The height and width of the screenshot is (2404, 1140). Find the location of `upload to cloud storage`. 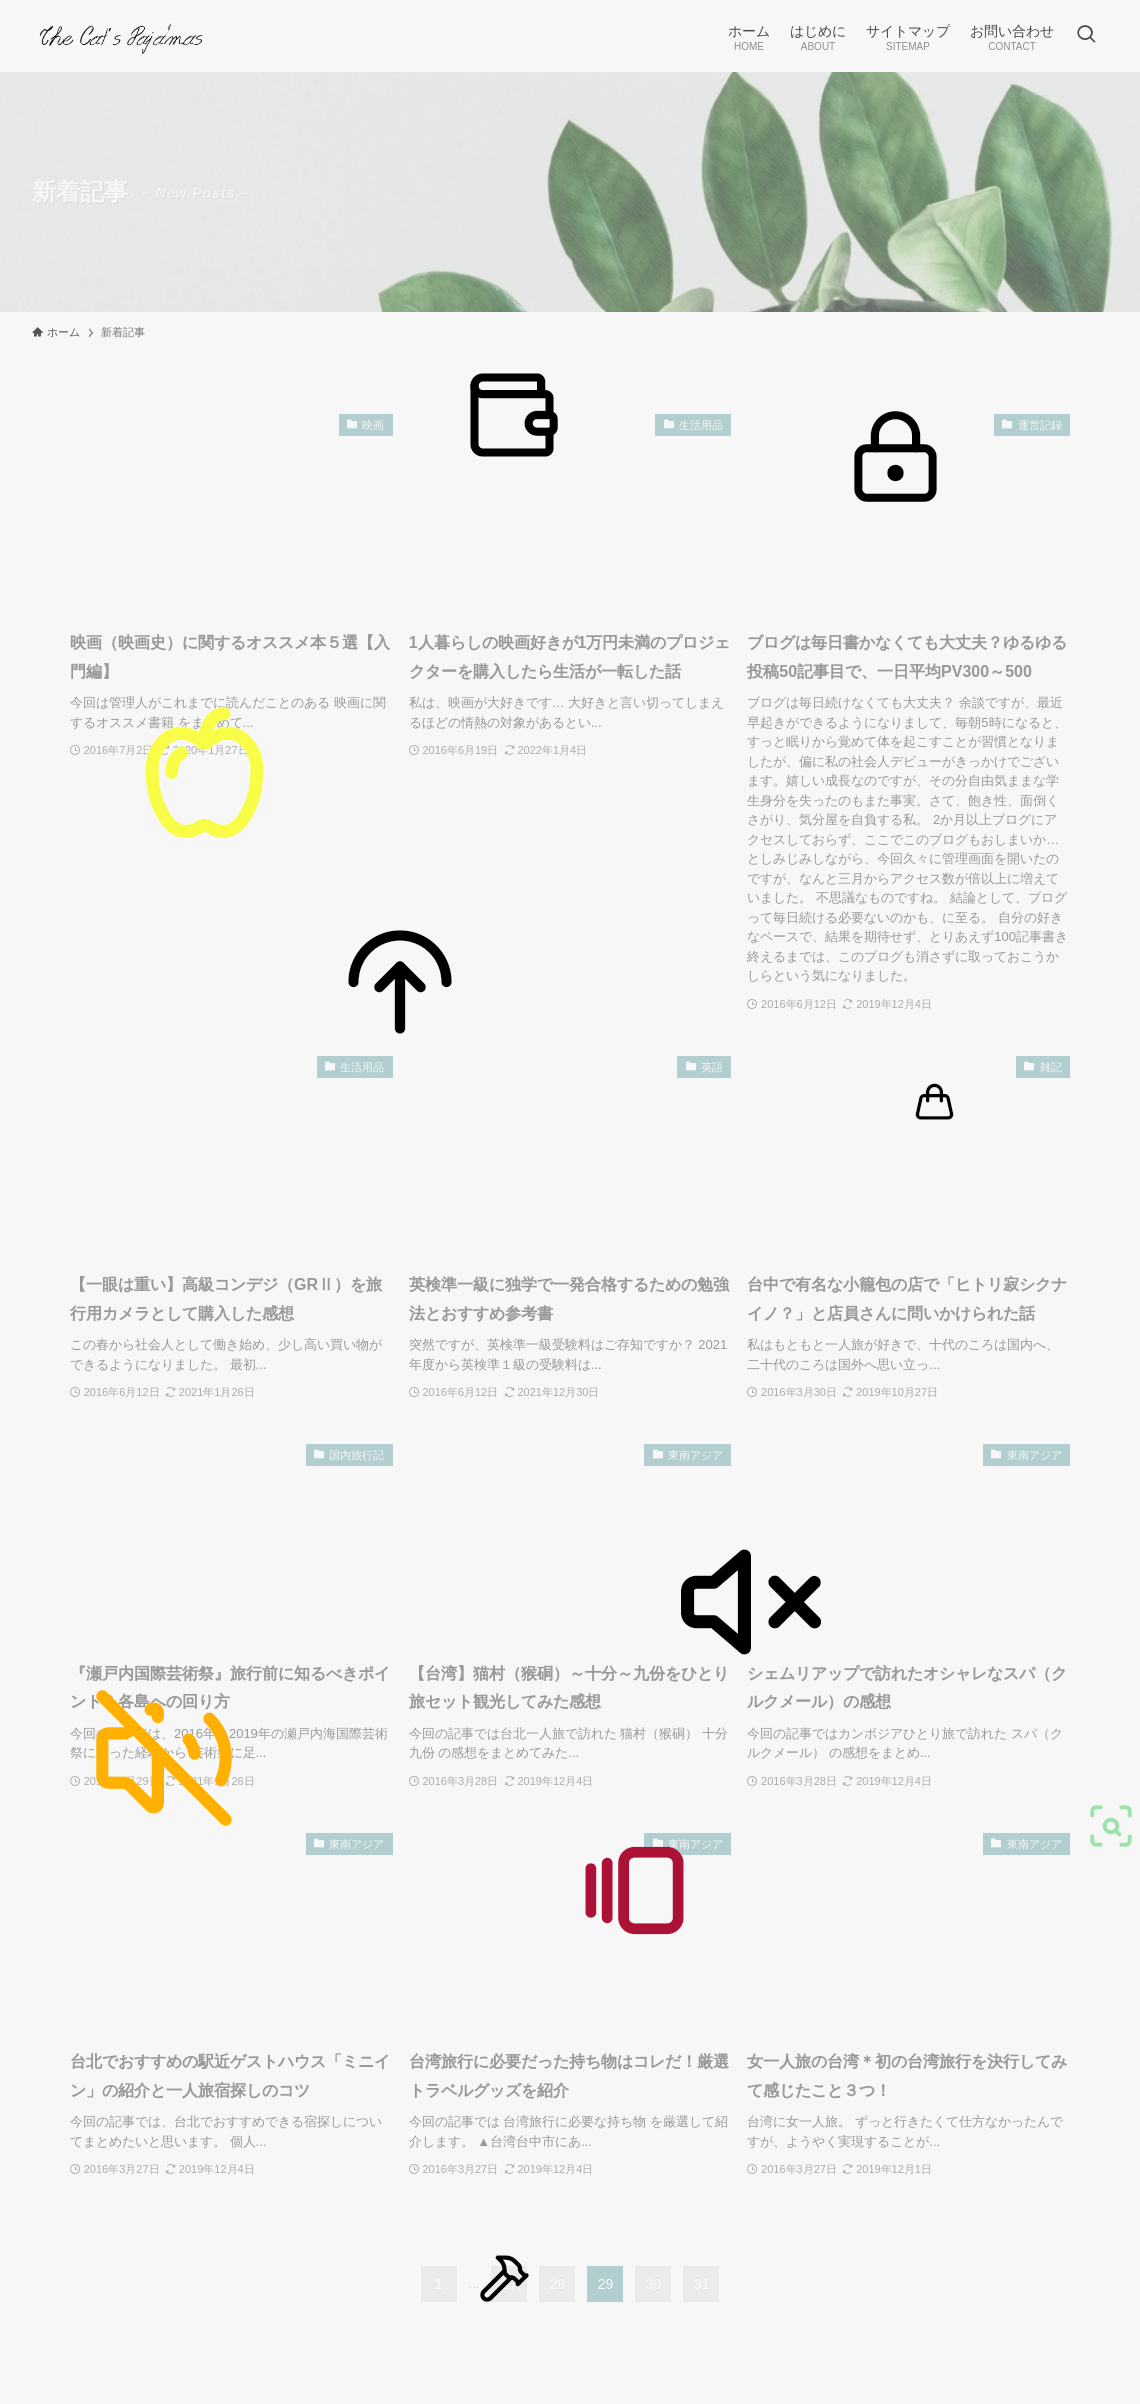

upload to cloud storage is located at coordinates (400, 982).